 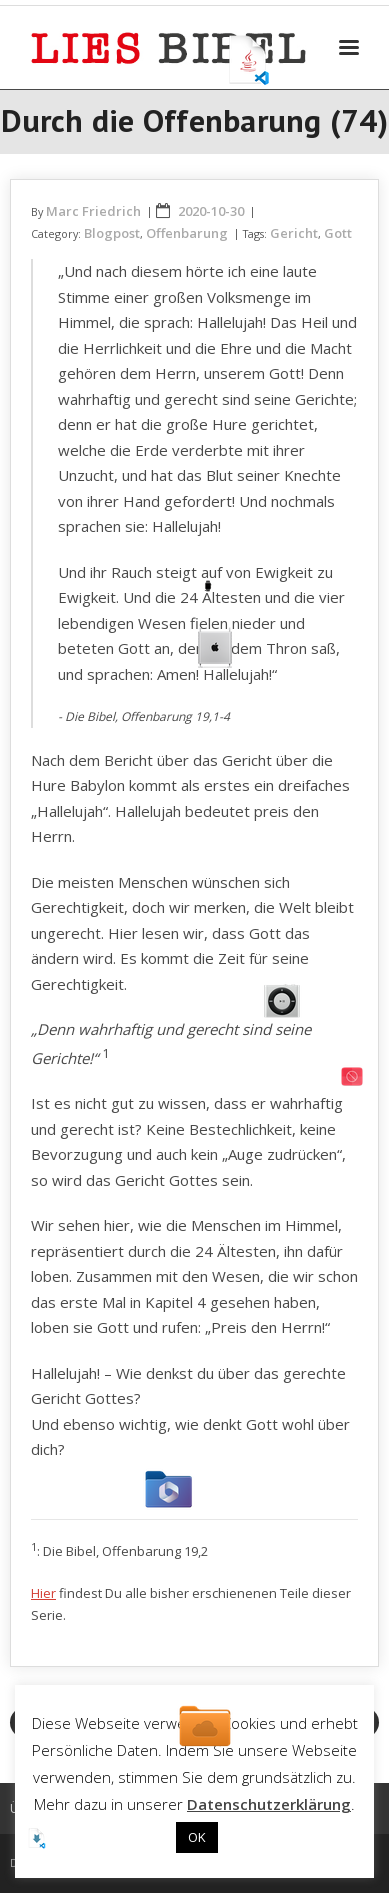 What do you see at coordinates (215, 648) in the screenshot?
I see `mac pro desktop computer` at bounding box center [215, 648].